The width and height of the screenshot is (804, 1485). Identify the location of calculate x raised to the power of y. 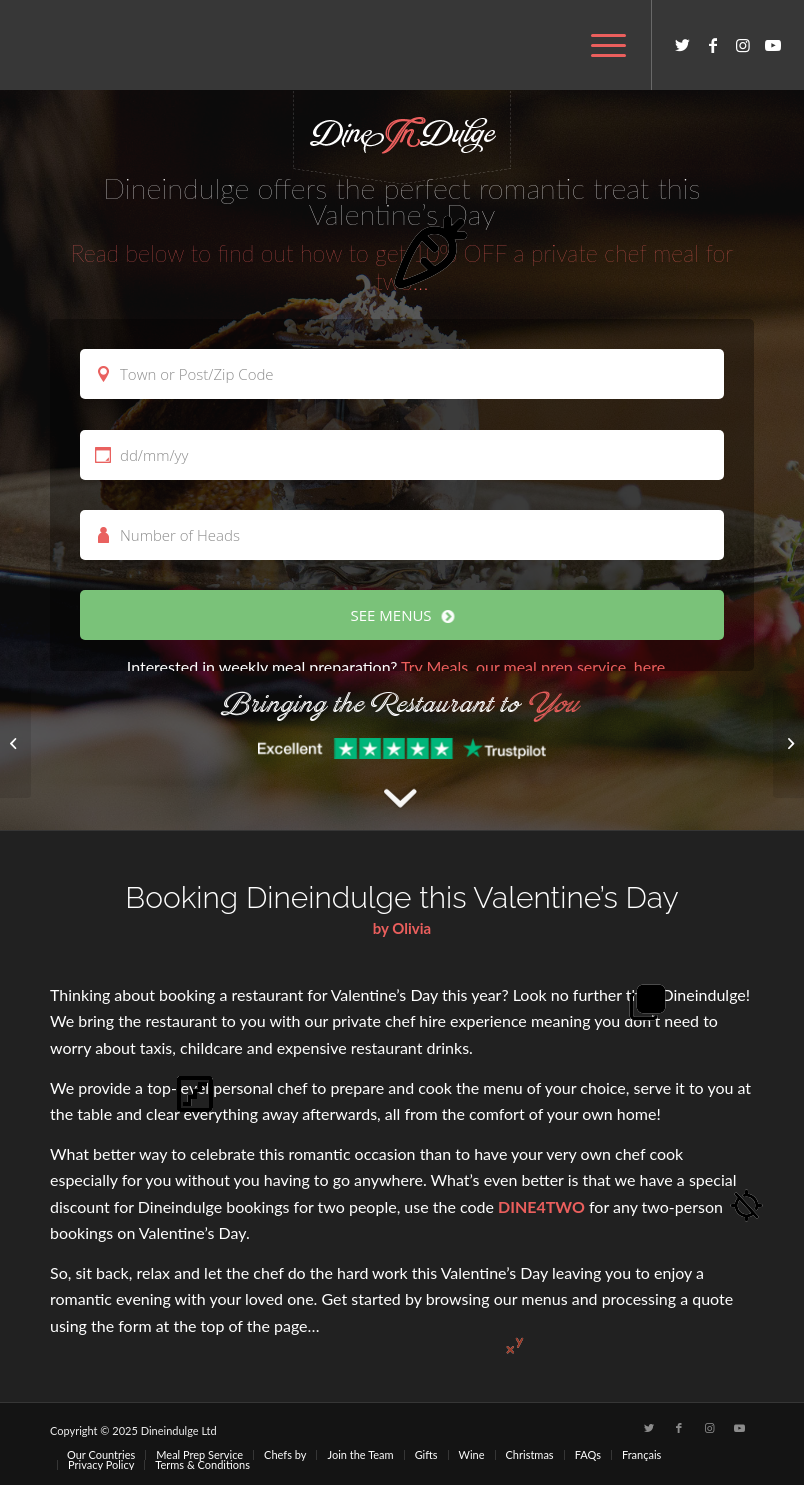
(514, 1347).